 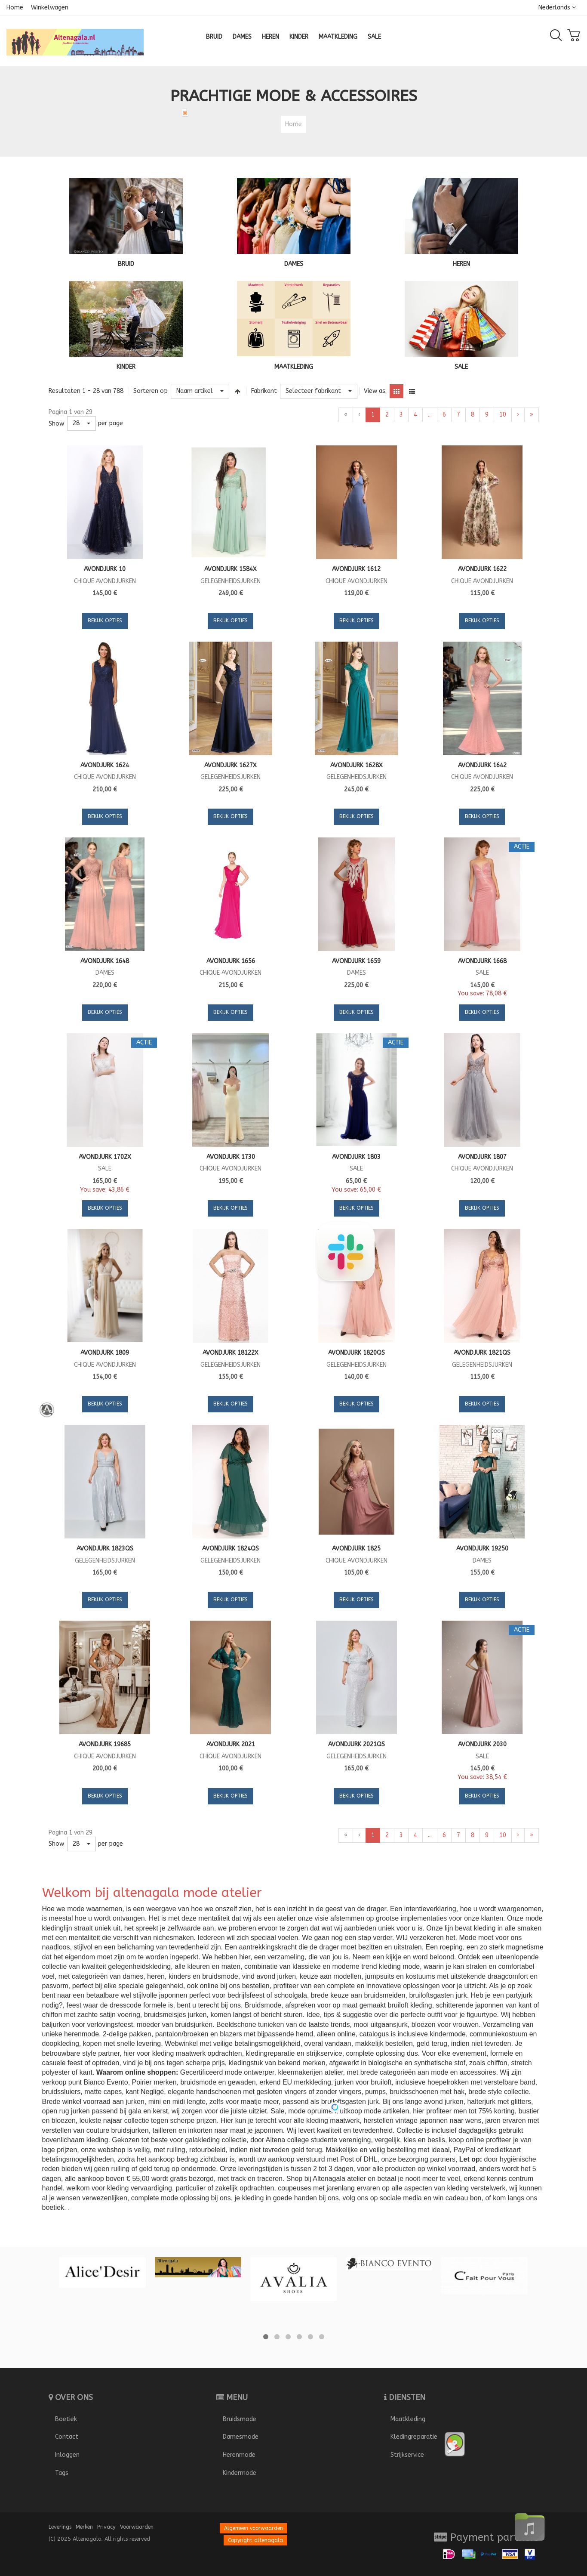 I want to click on open Slack messaging app, so click(x=346, y=1252).